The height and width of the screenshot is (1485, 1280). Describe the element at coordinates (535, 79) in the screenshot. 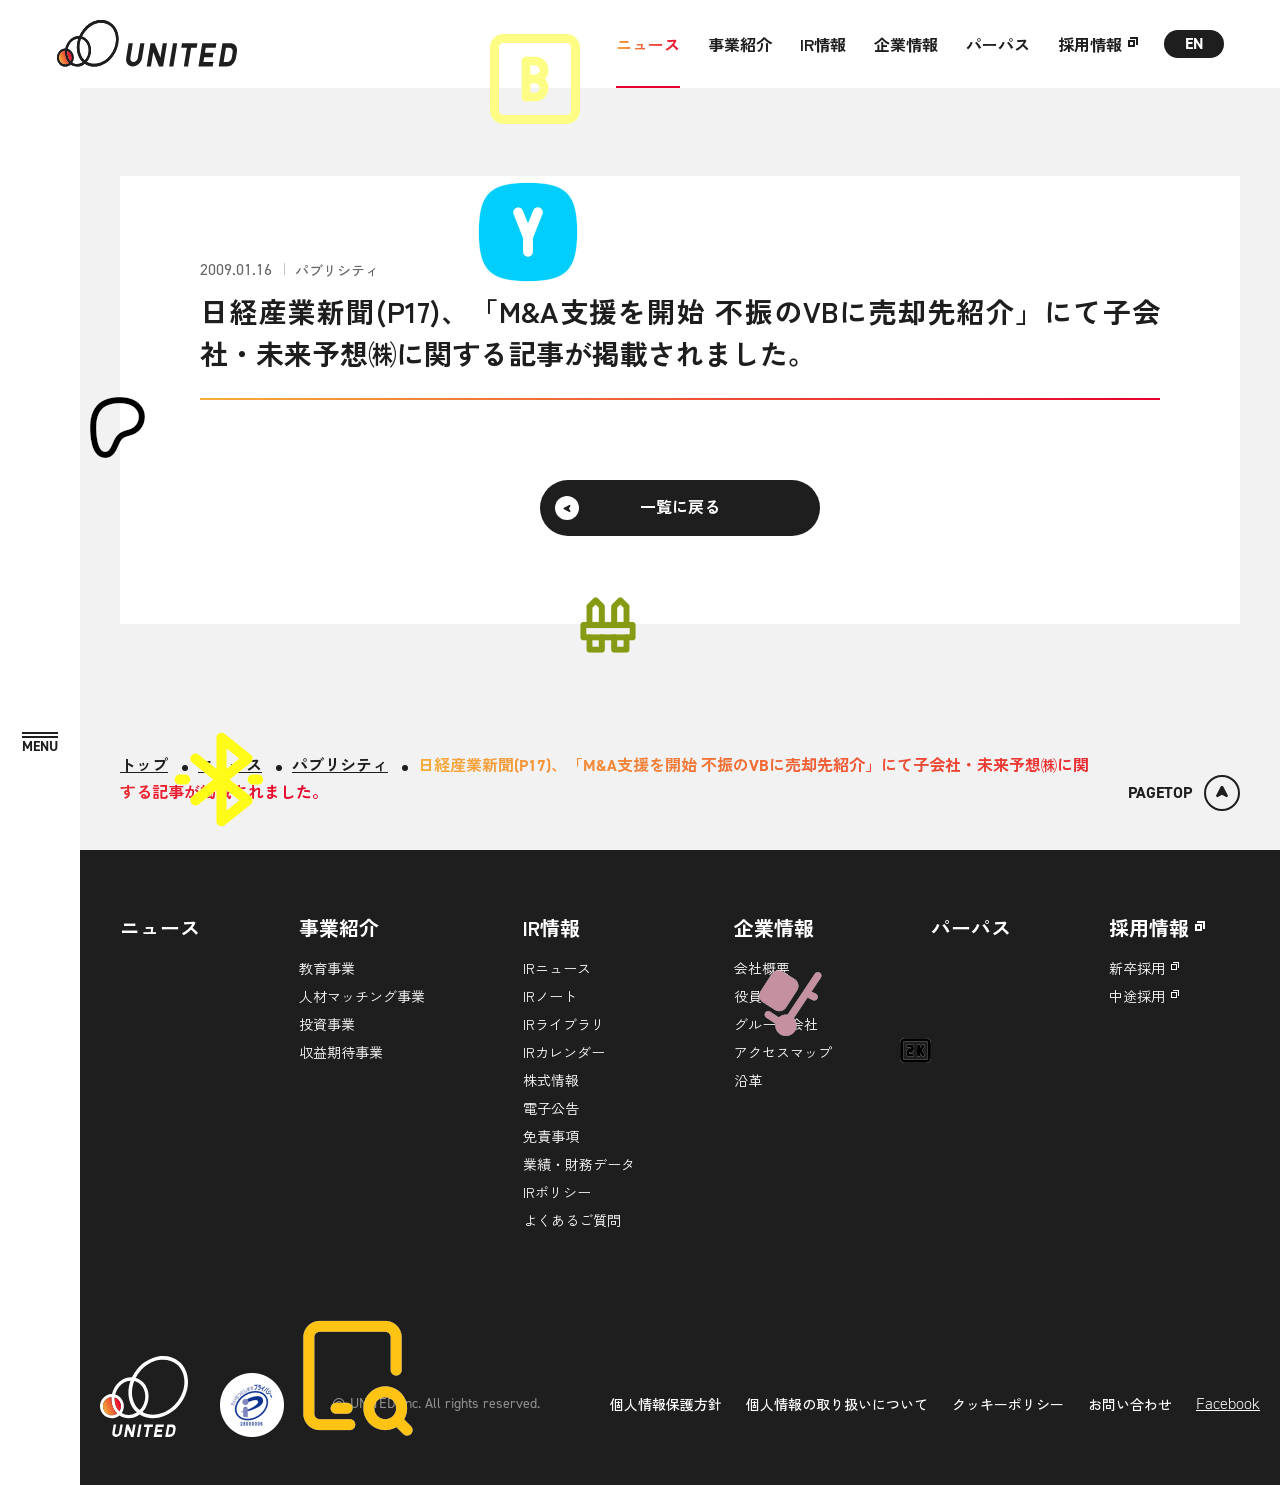

I see `apply bold formatting to text` at that location.